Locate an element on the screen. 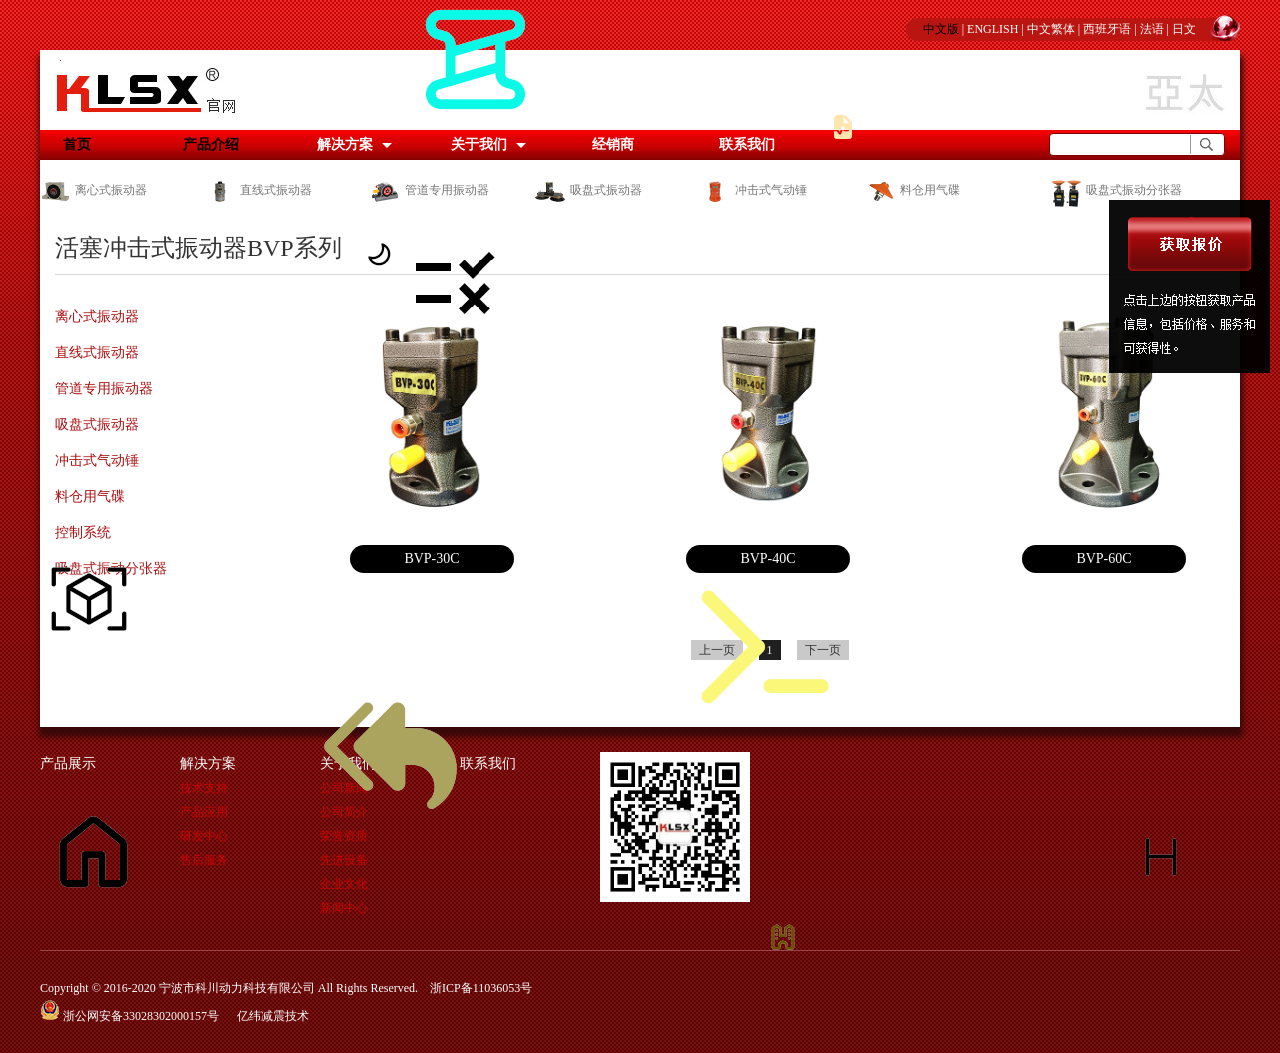 This screenshot has width=1280, height=1053. open command palette is located at coordinates (763, 646).